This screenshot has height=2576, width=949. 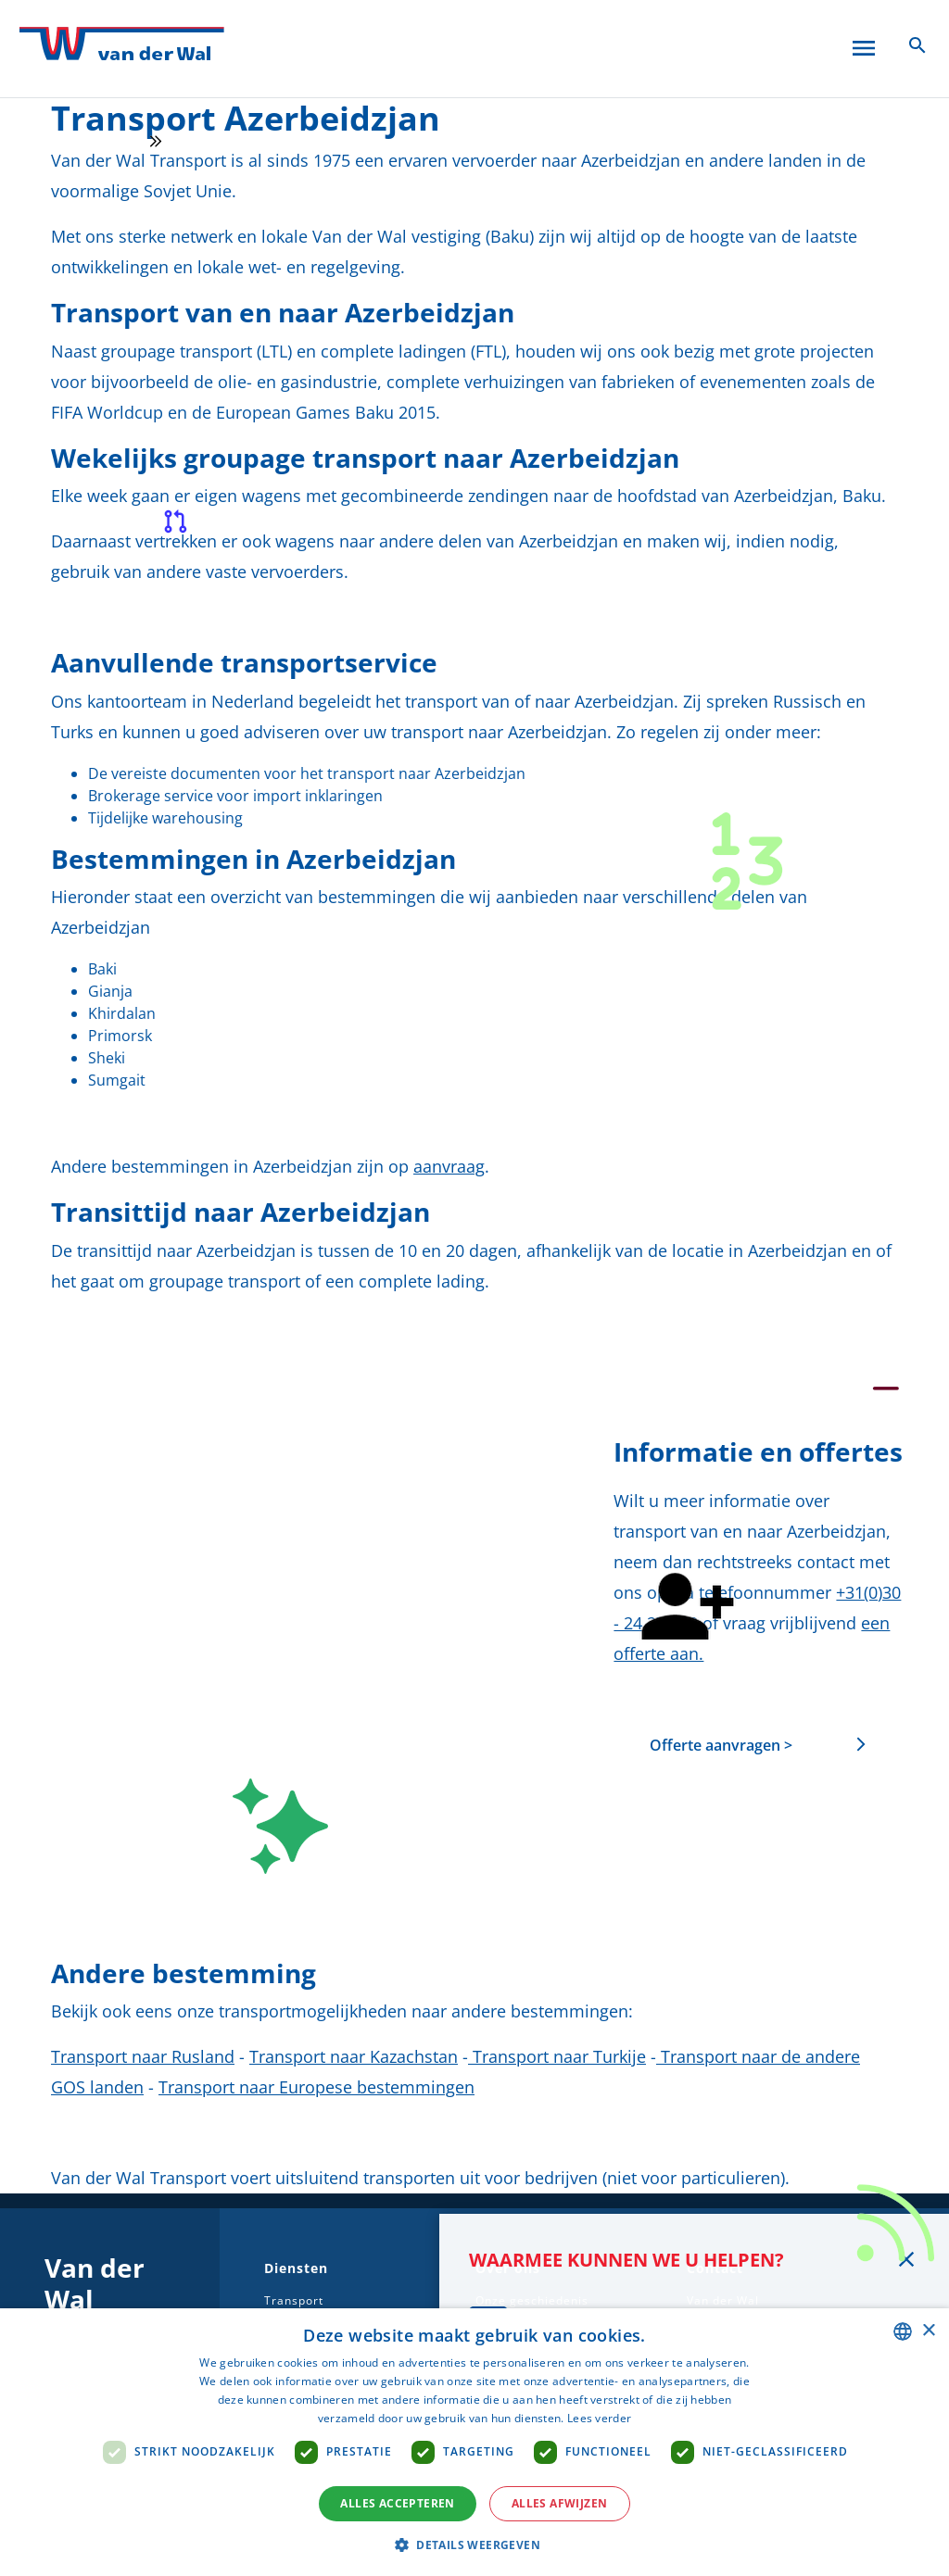 I want to click on indicates AI-generated or enhanced content, so click(x=280, y=1826).